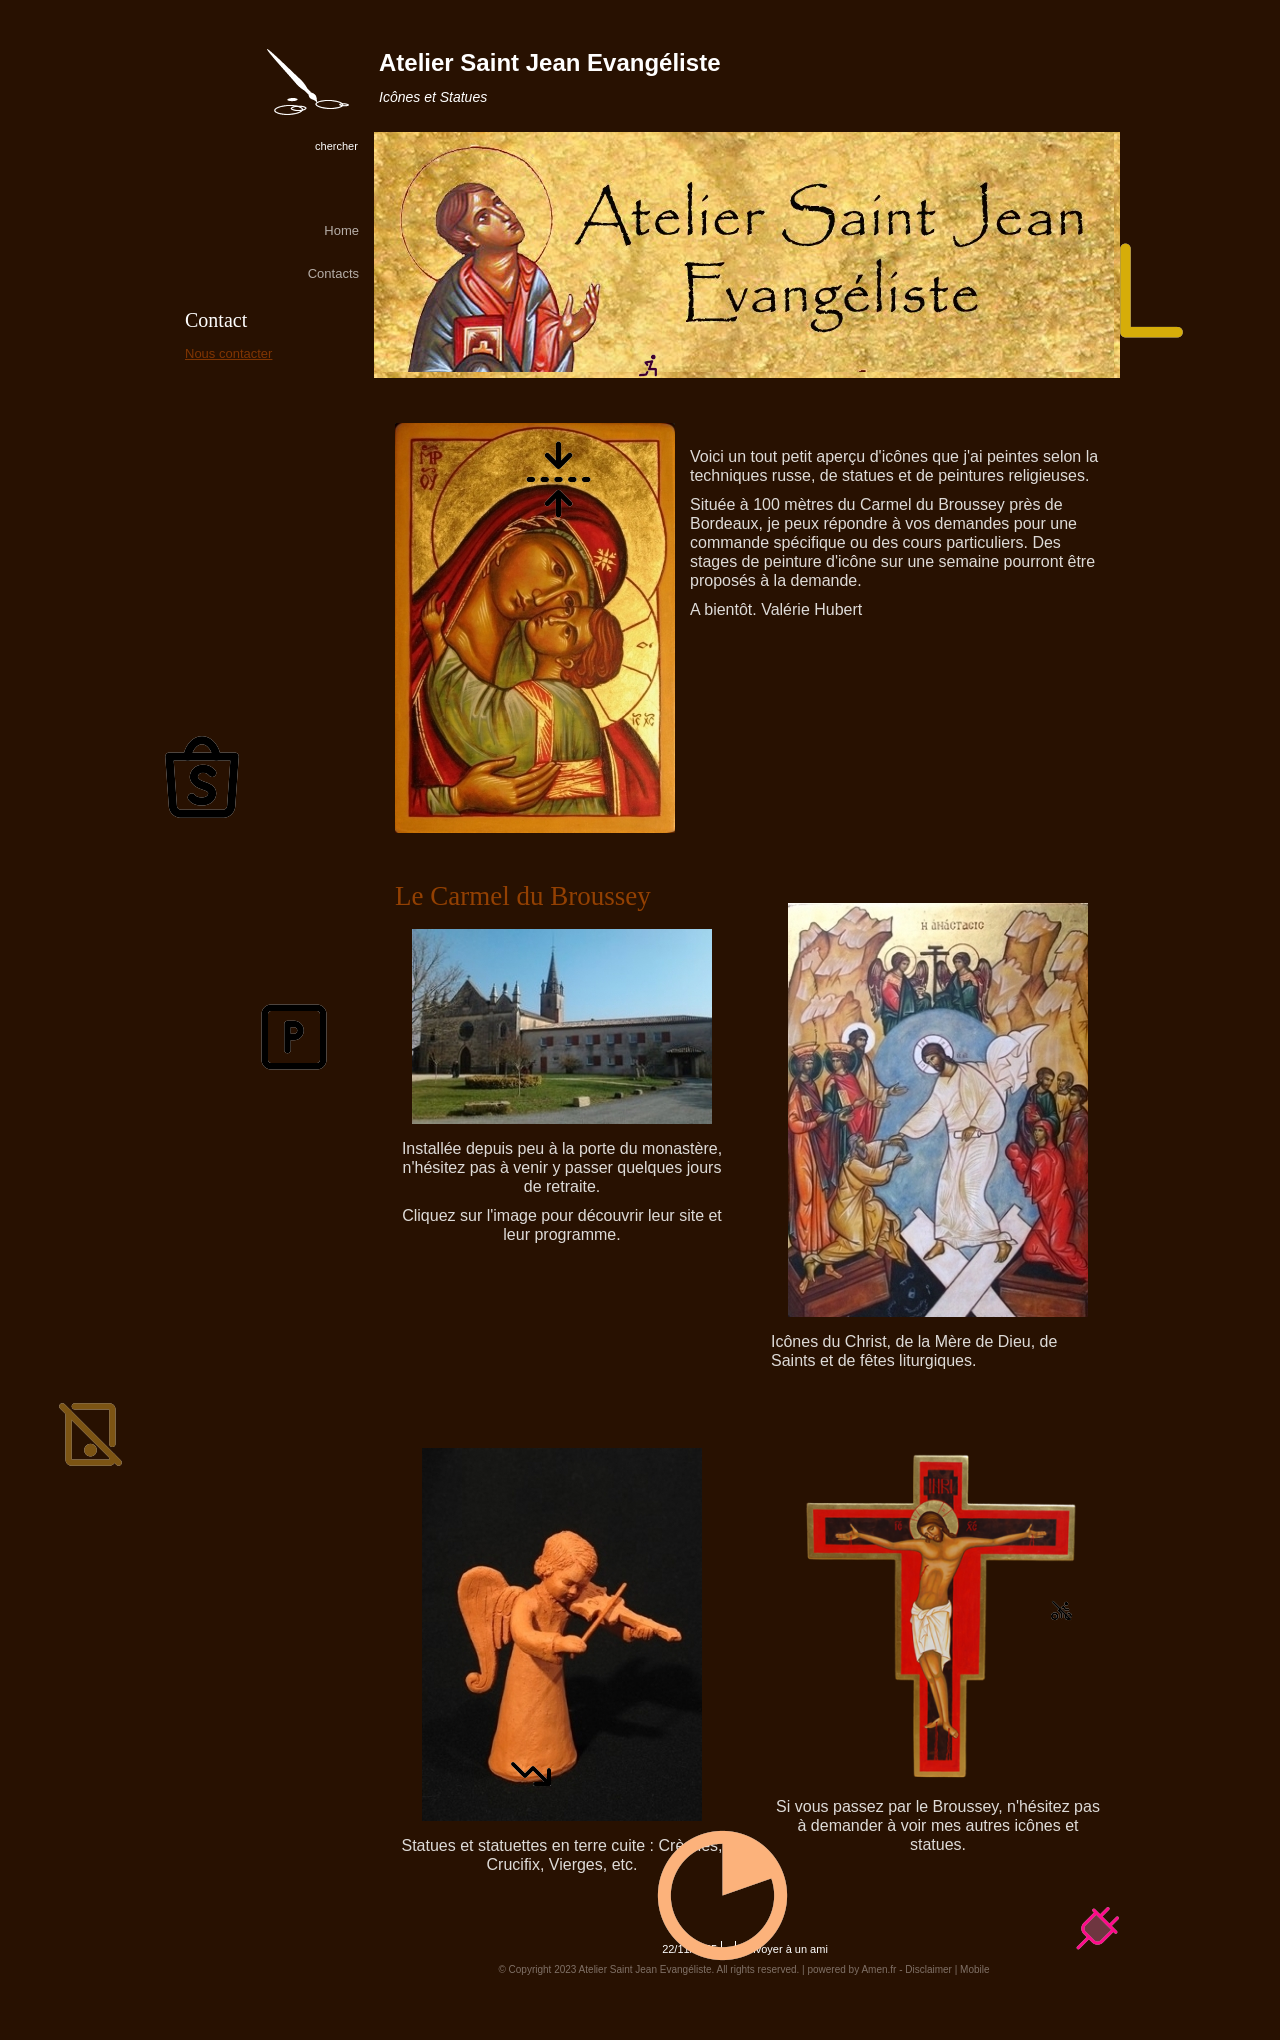  I want to click on parking location or services, so click(294, 1037).